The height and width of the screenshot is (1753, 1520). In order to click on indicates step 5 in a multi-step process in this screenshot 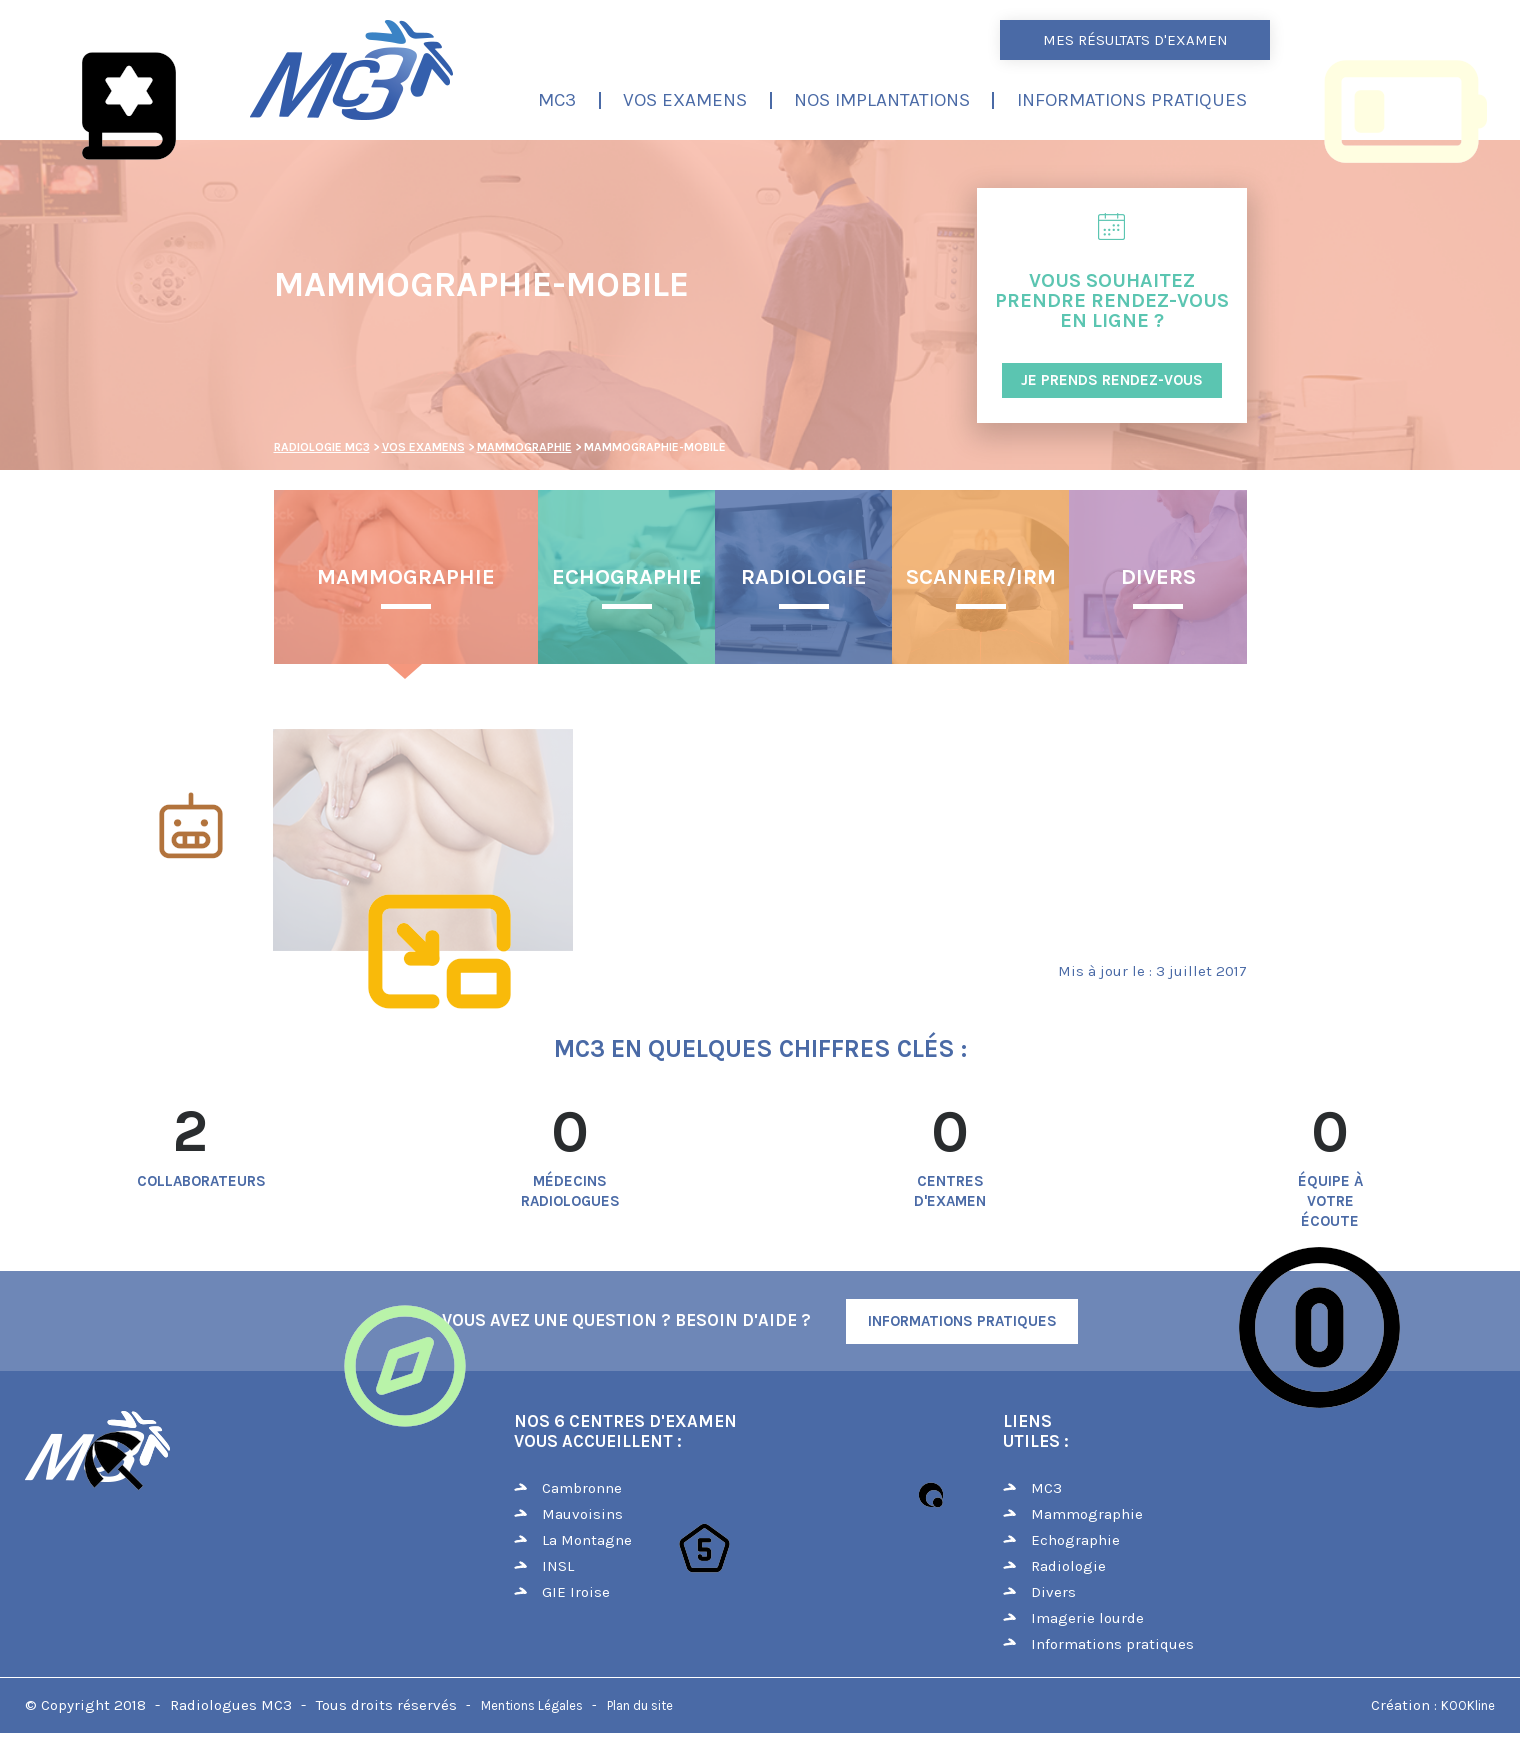, I will do `click(704, 1549)`.